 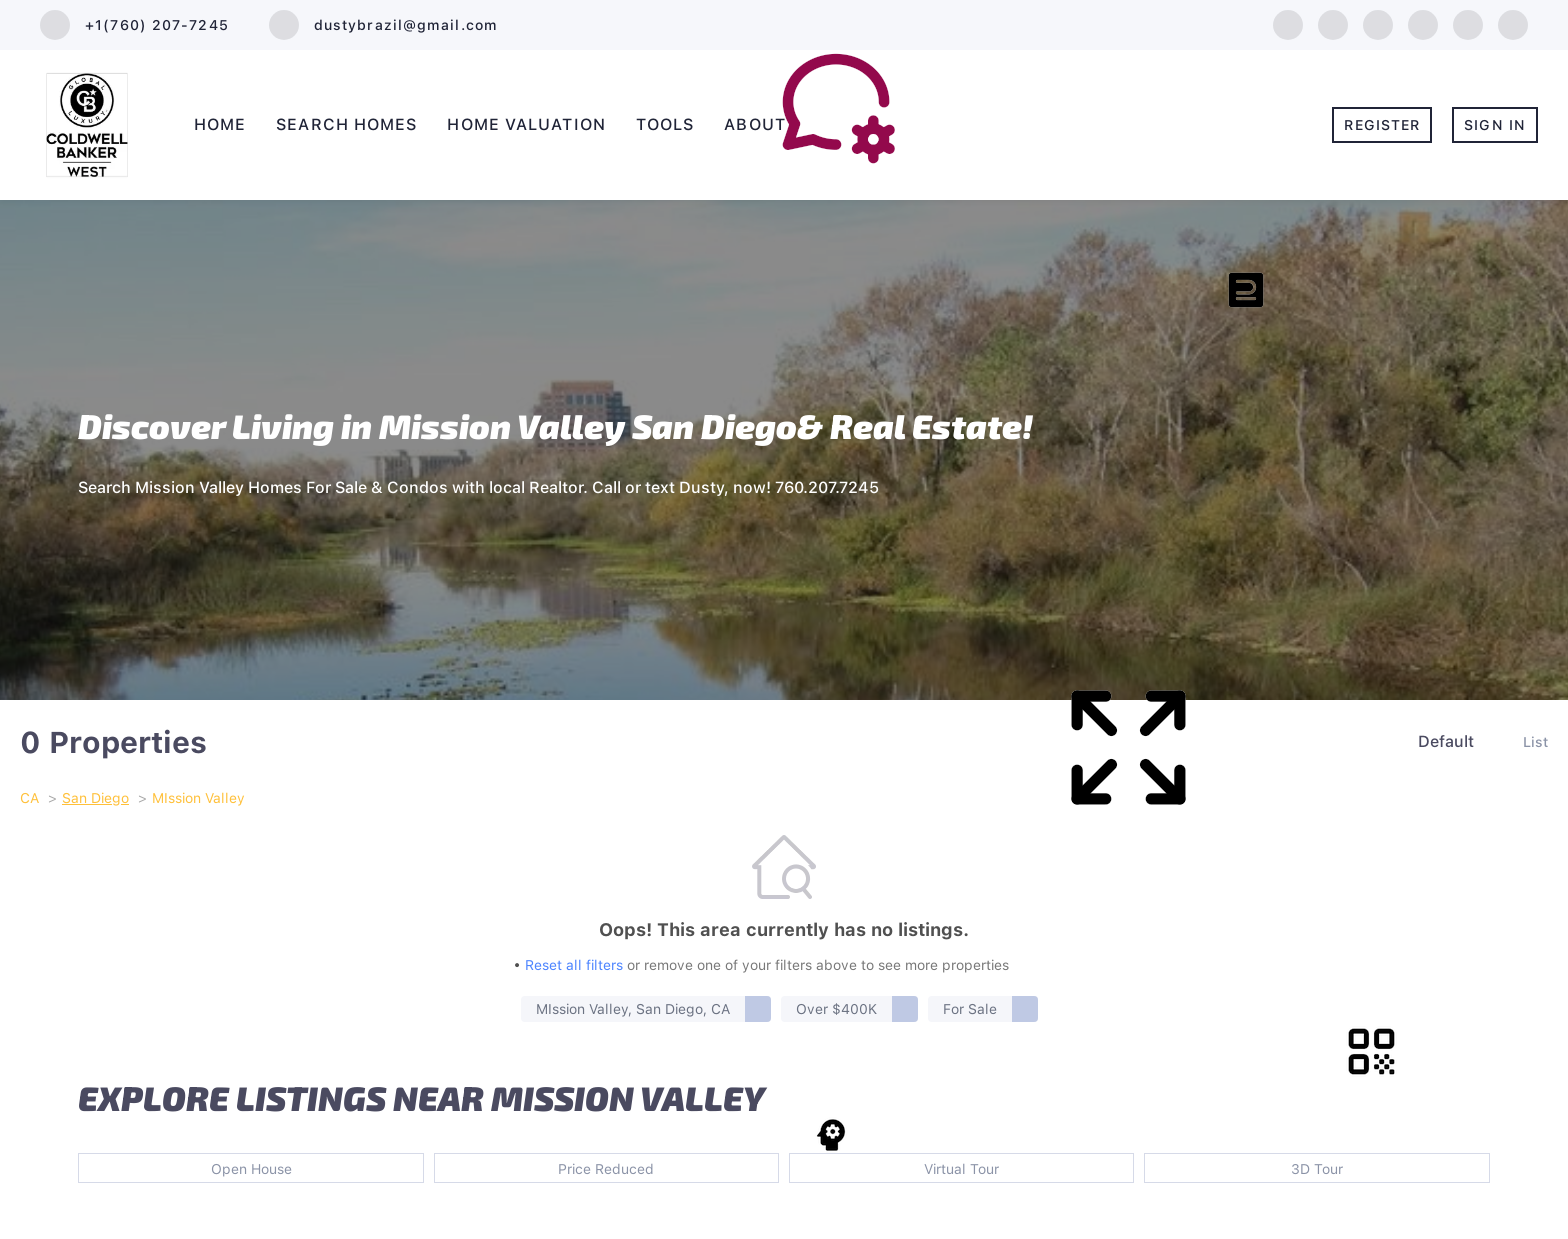 I want to click on expand to fullscreen mode, so click(x=1128, y=747).